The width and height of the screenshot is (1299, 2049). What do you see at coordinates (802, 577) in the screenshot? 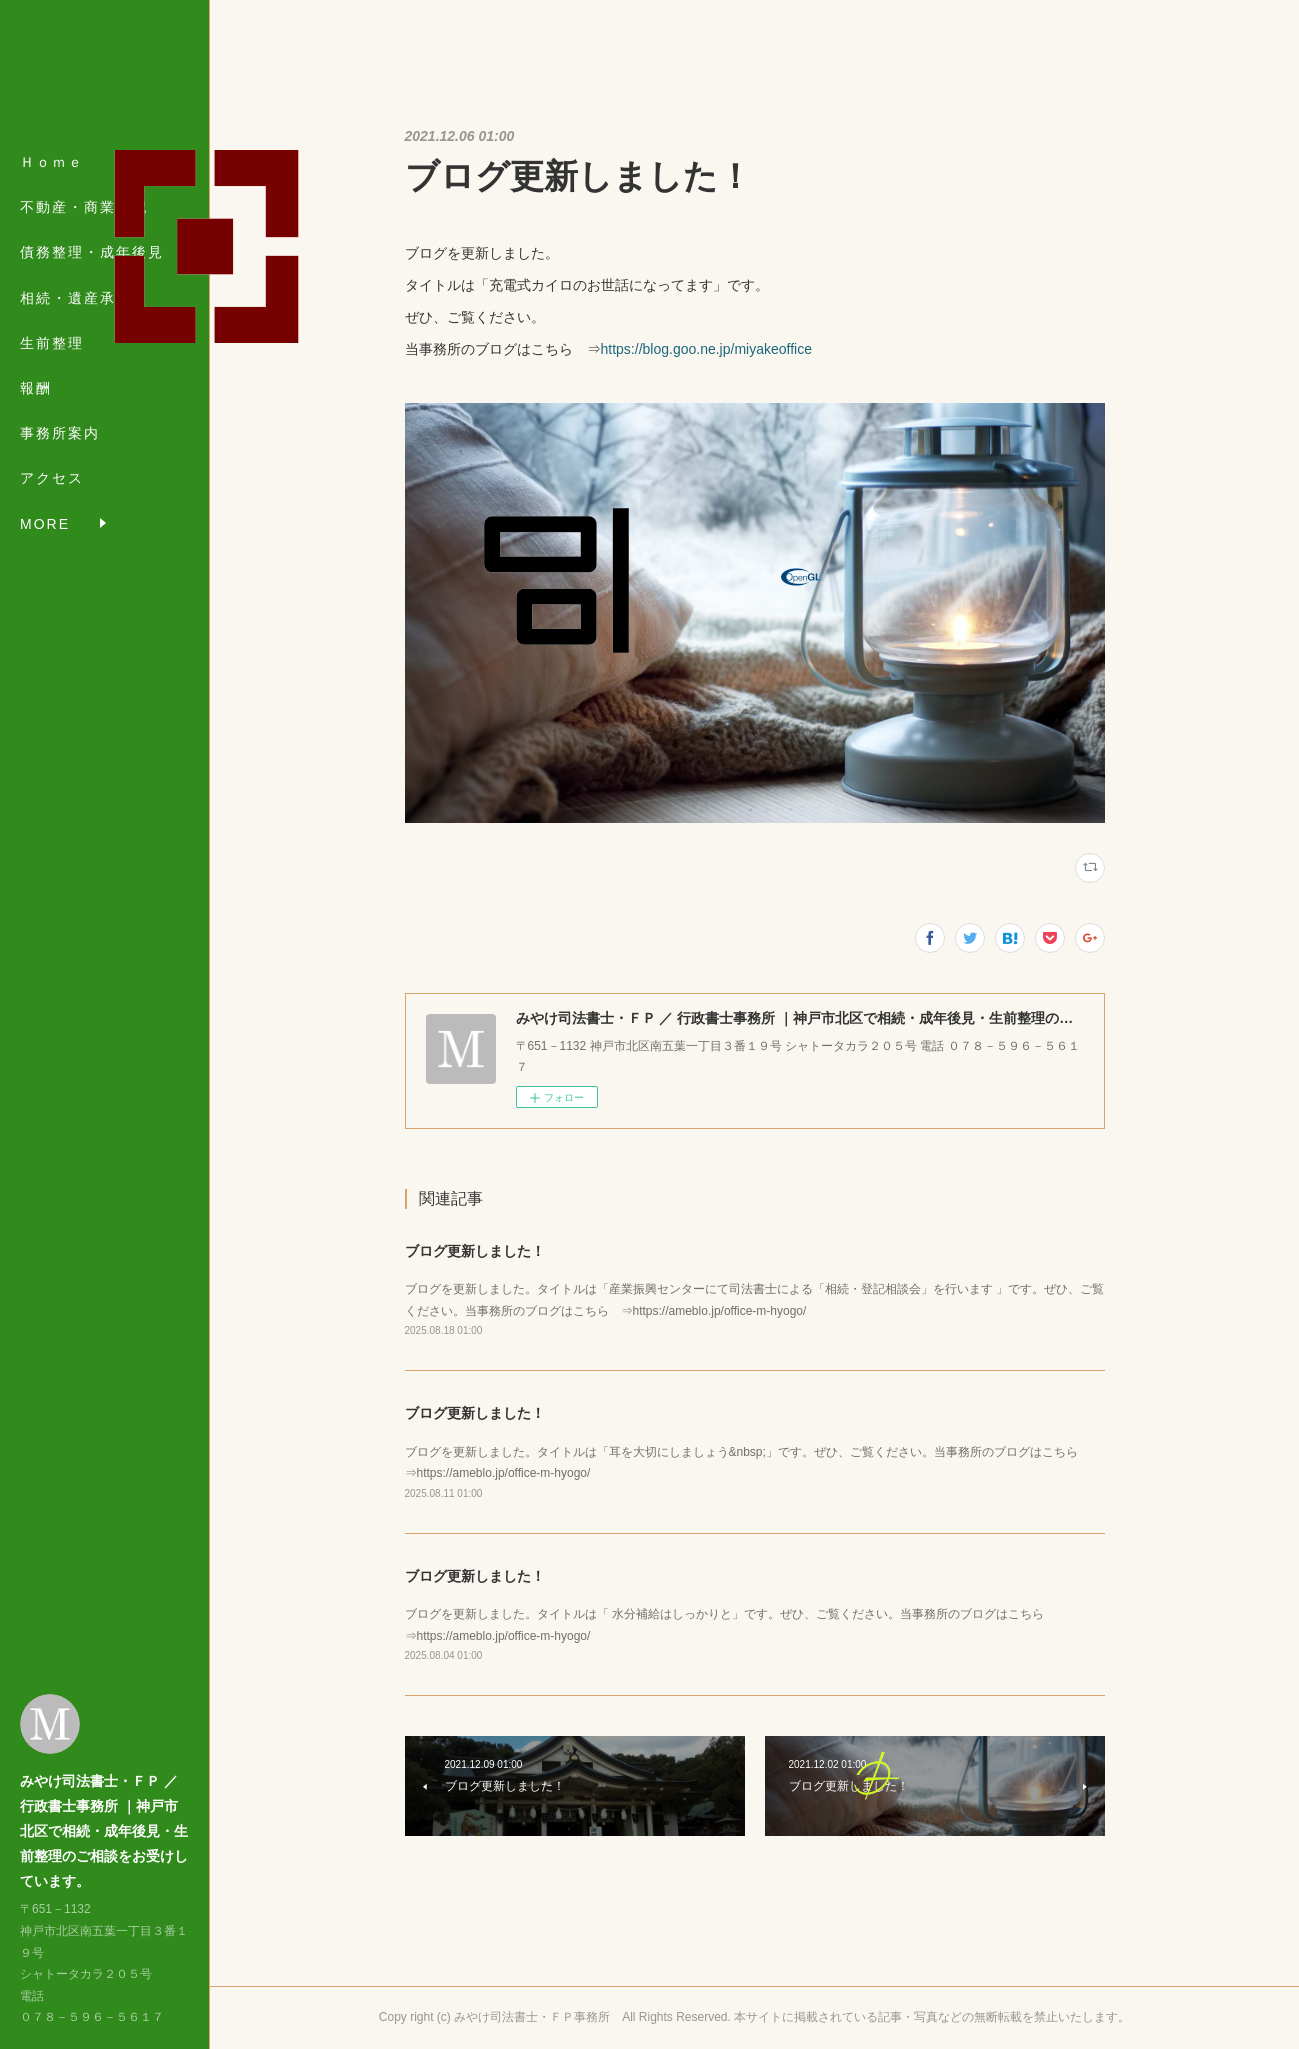
I see `OpenGL graphics library branding` at bounding box center [802, 577].